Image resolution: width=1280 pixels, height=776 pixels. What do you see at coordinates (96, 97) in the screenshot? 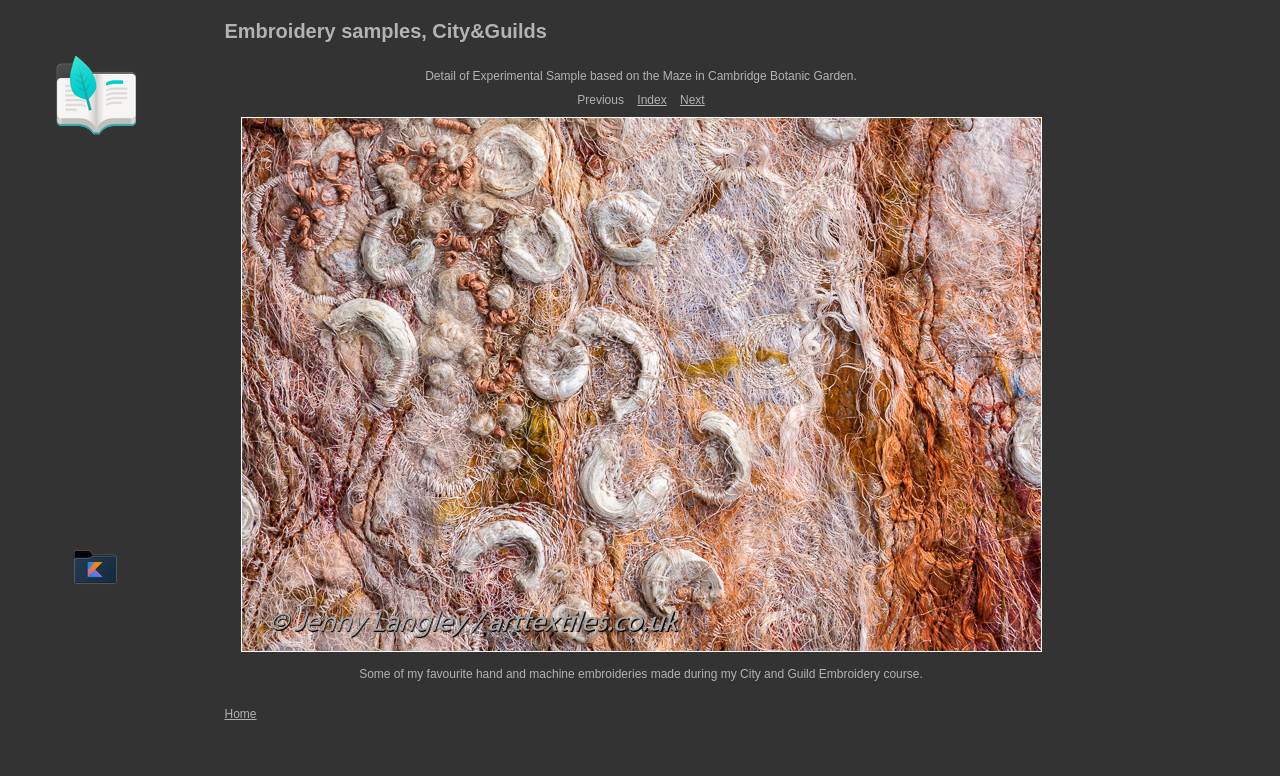
I see `open foliate e-book reader library` at bounding box center [96, 97].